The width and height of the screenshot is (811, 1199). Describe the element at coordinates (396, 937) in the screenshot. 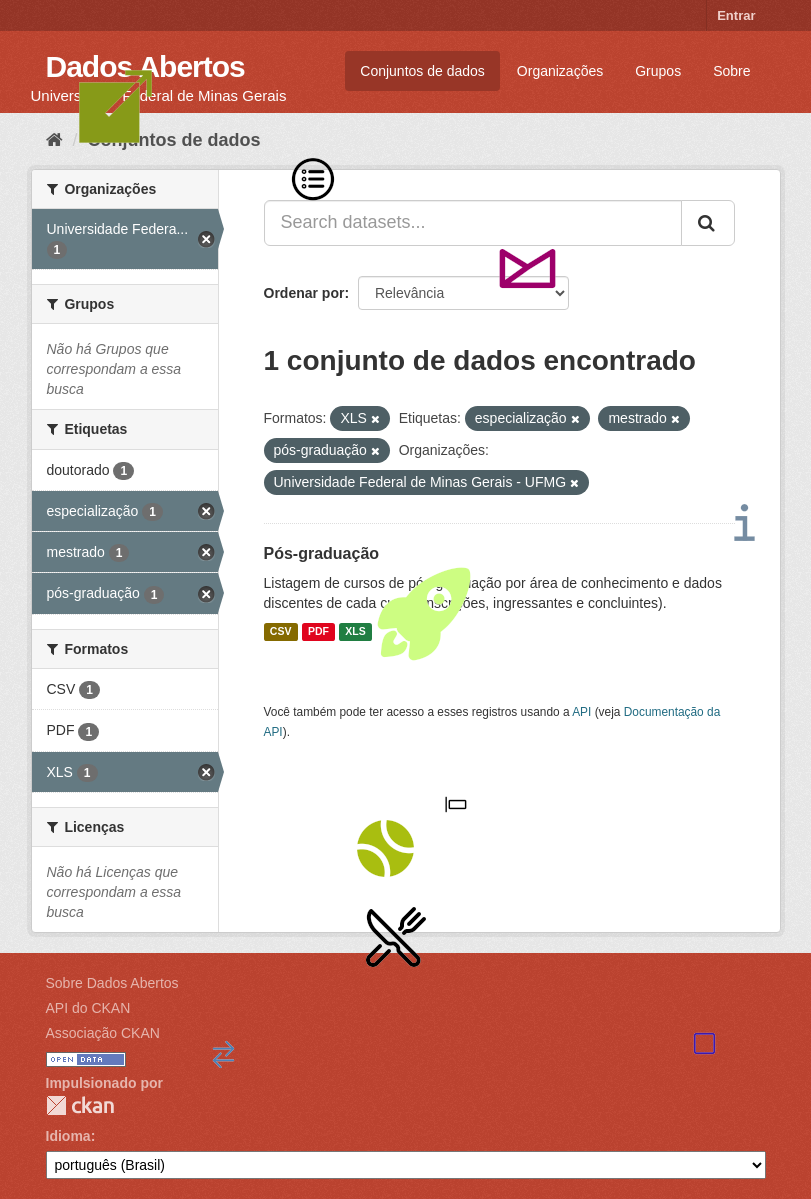

I see `find nearby restaurants` at that location.